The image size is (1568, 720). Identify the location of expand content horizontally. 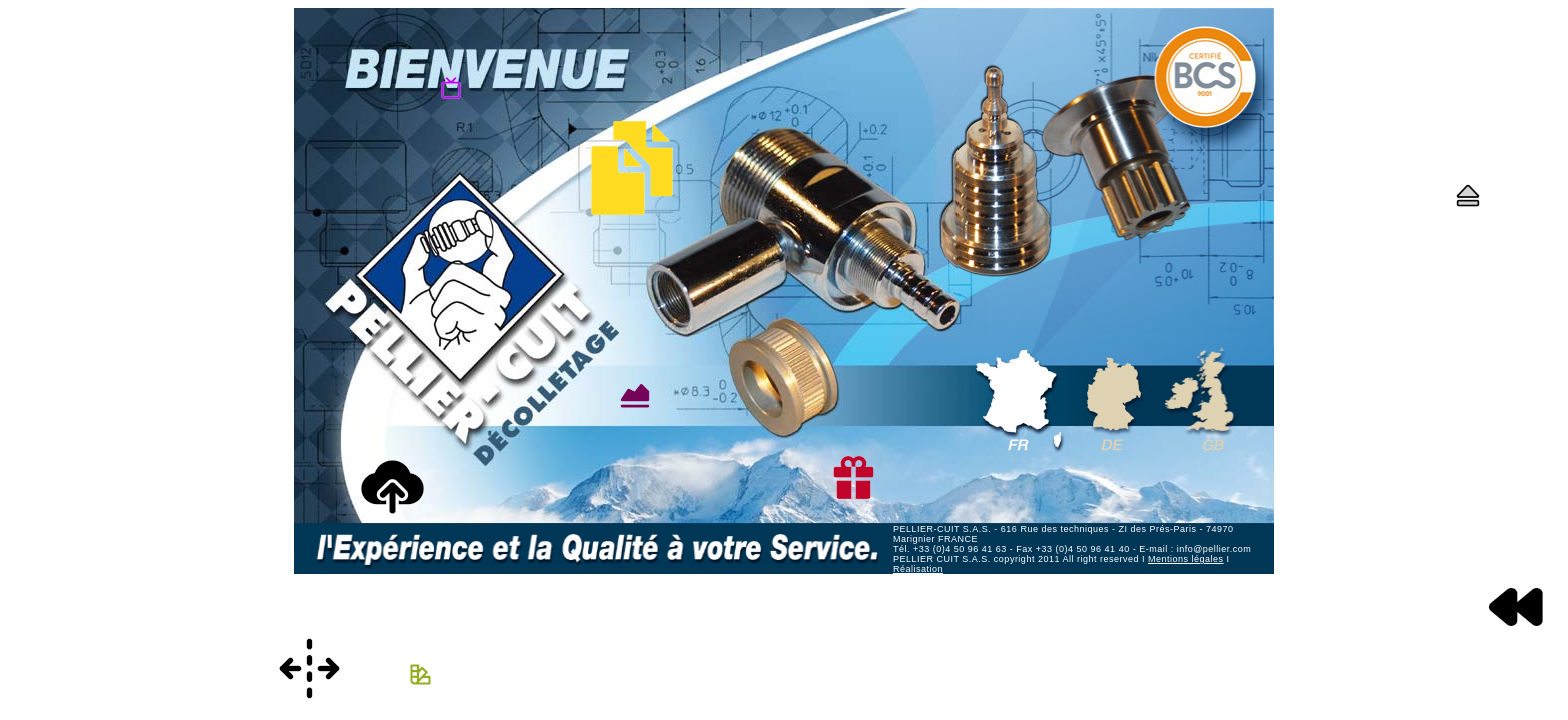
(309, 668).